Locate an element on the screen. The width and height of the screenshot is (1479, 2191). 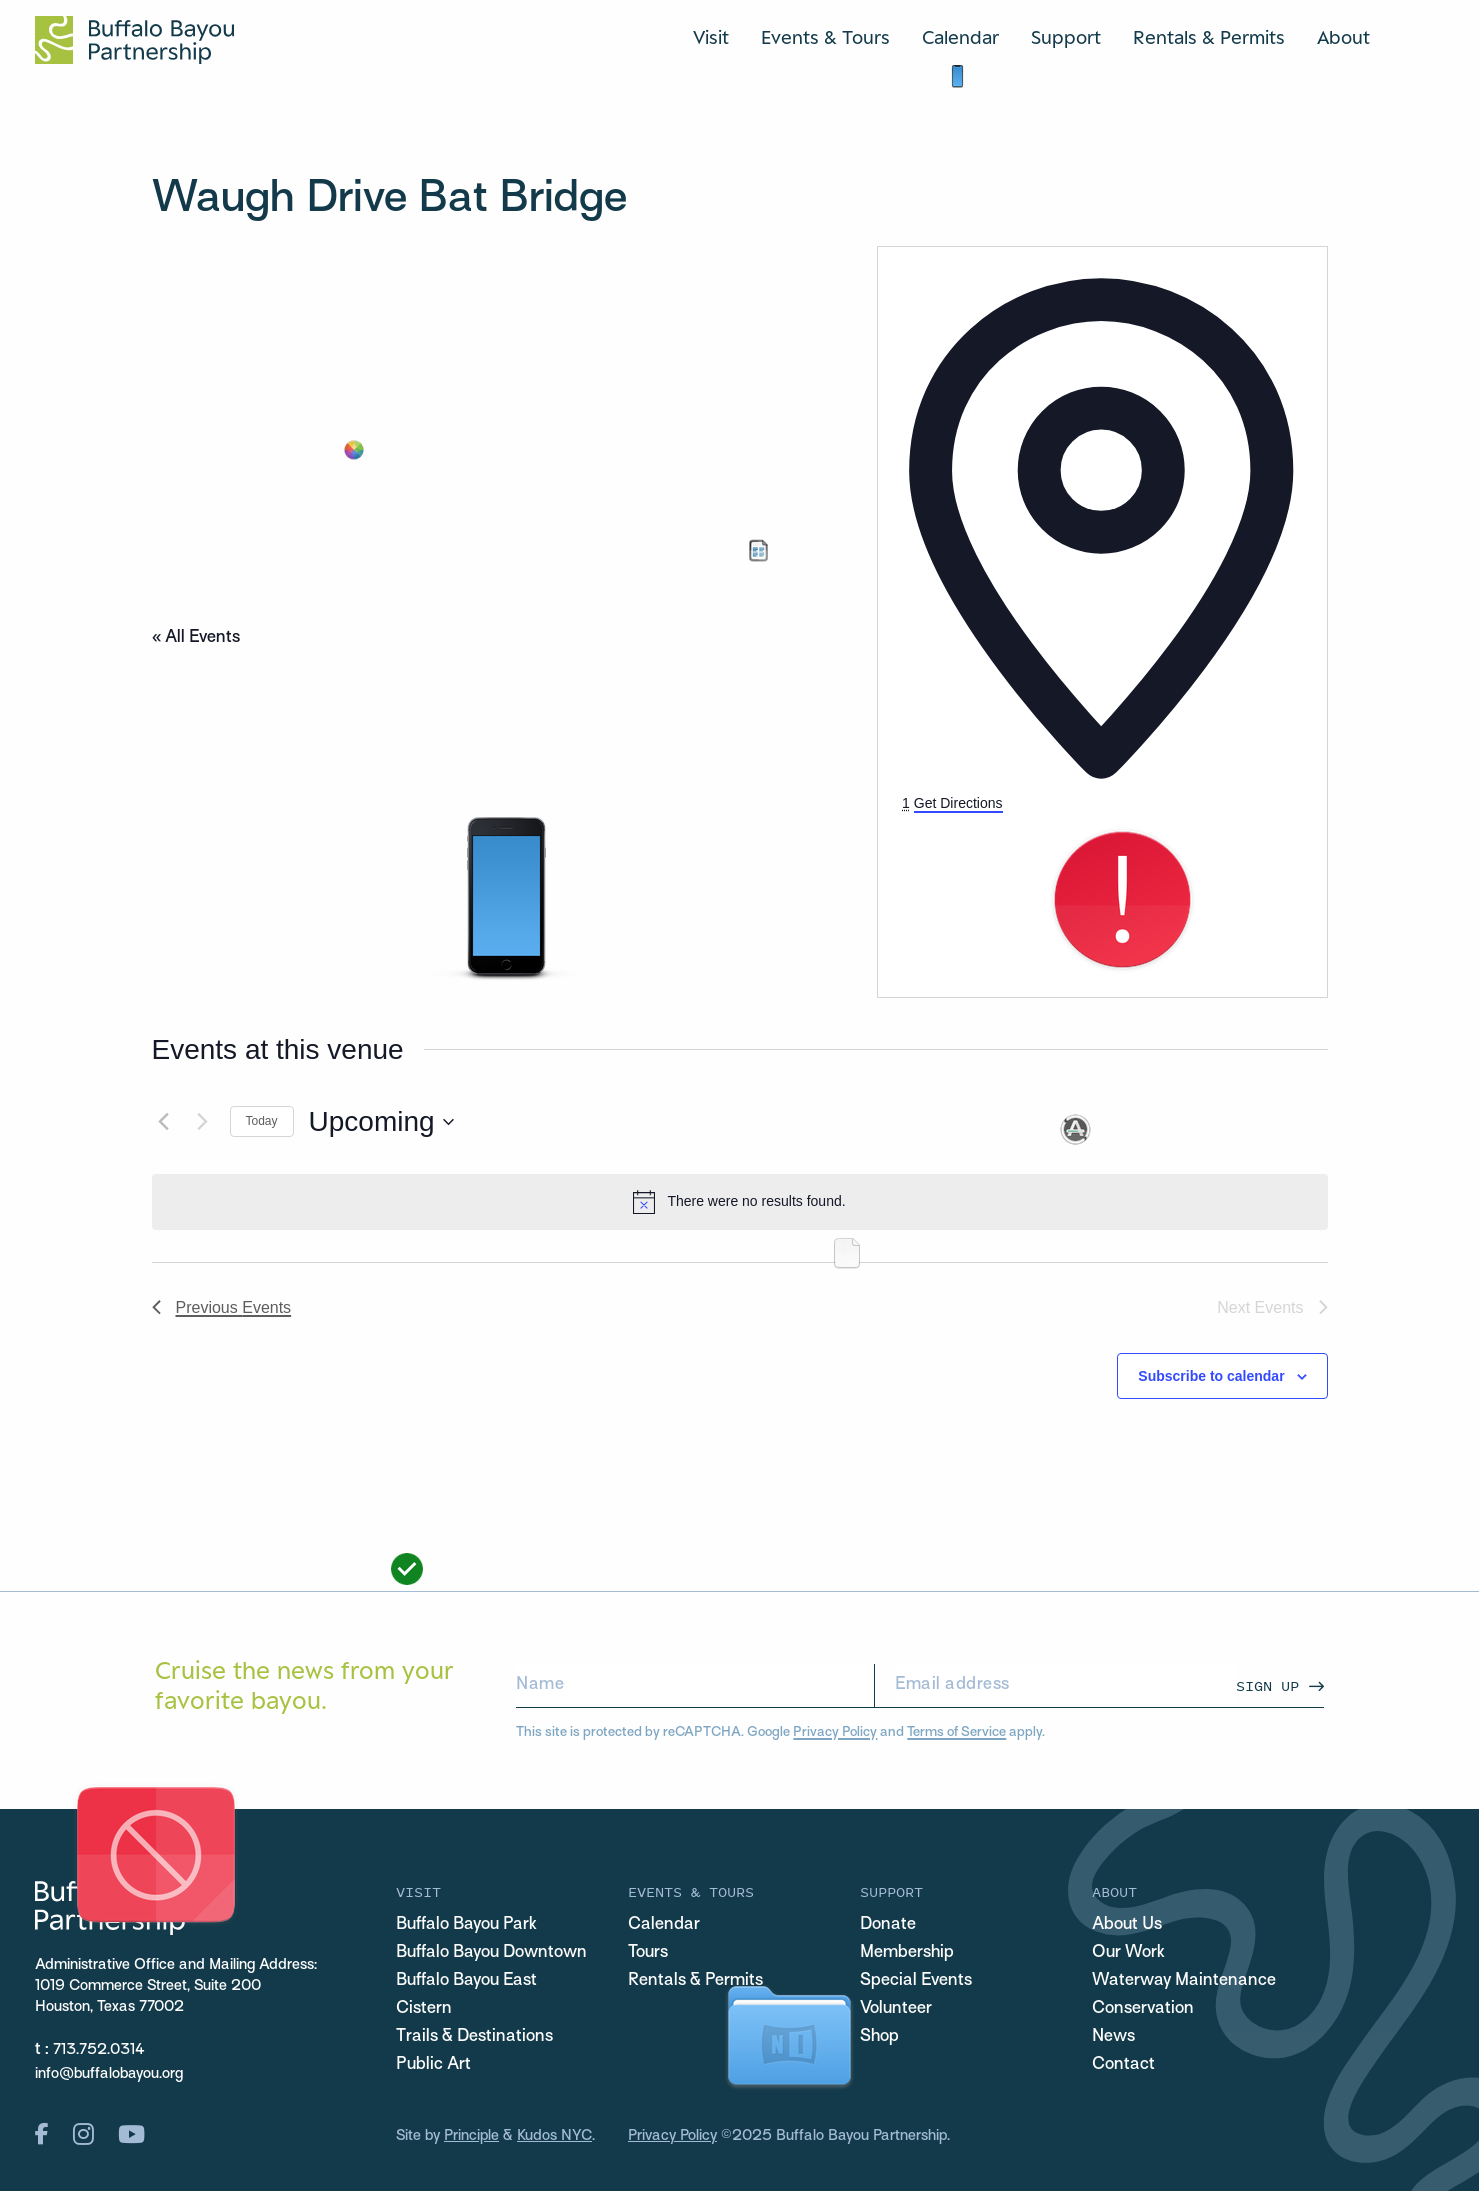
indicates a warning or important alert message is located at coordinates (1122, 899).